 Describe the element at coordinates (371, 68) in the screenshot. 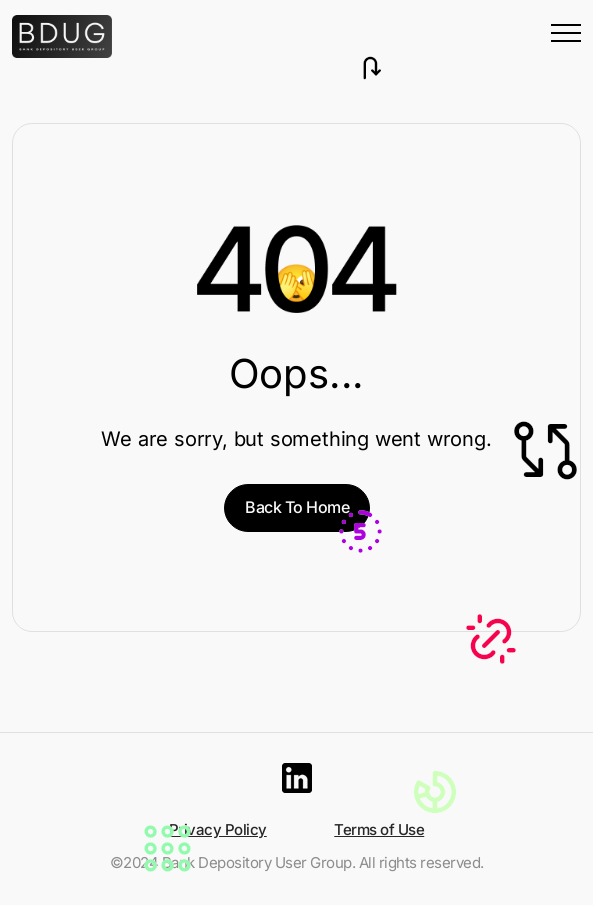

I see `make a u-turn to the right` at that location.